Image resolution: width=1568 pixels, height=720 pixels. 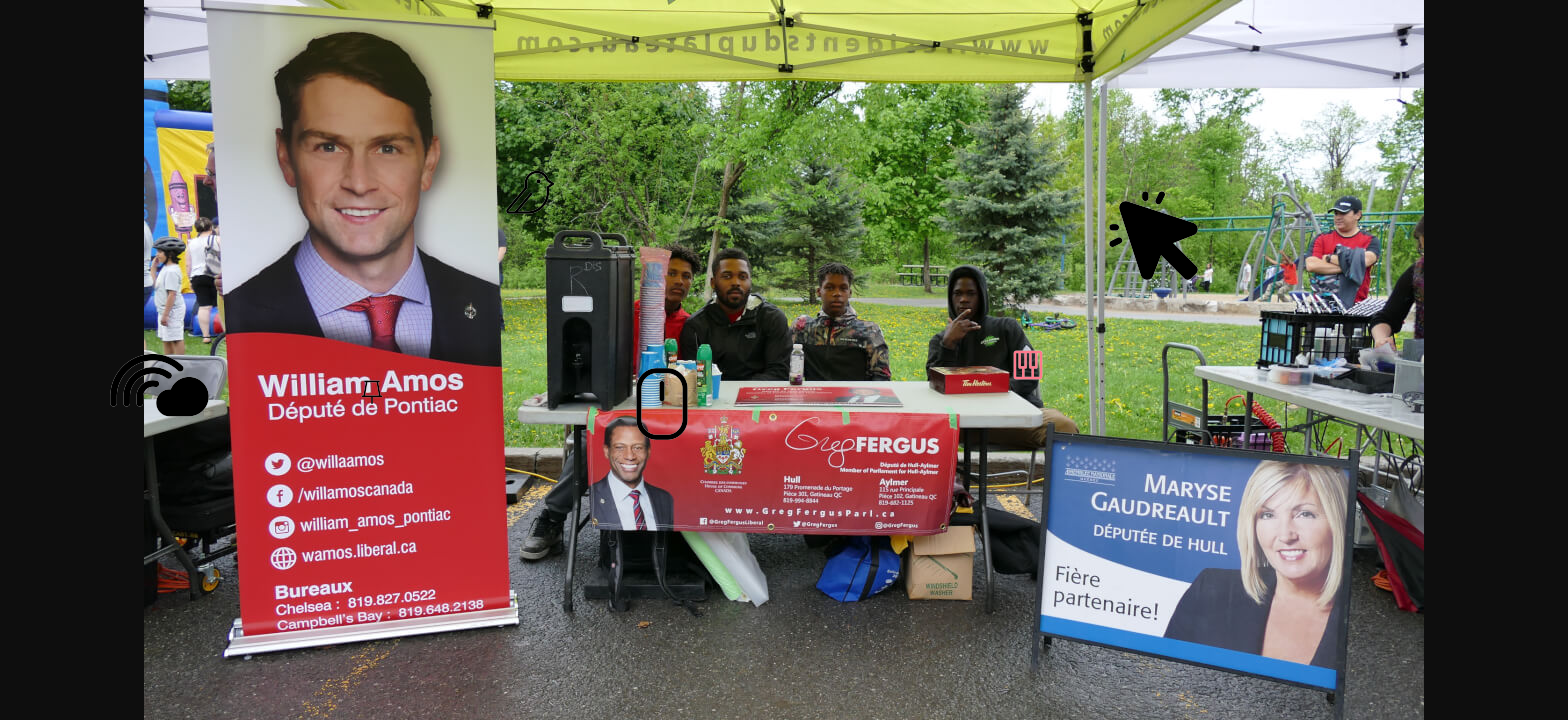 I want to click on open music or piano app, so click(x=1028, y=365).